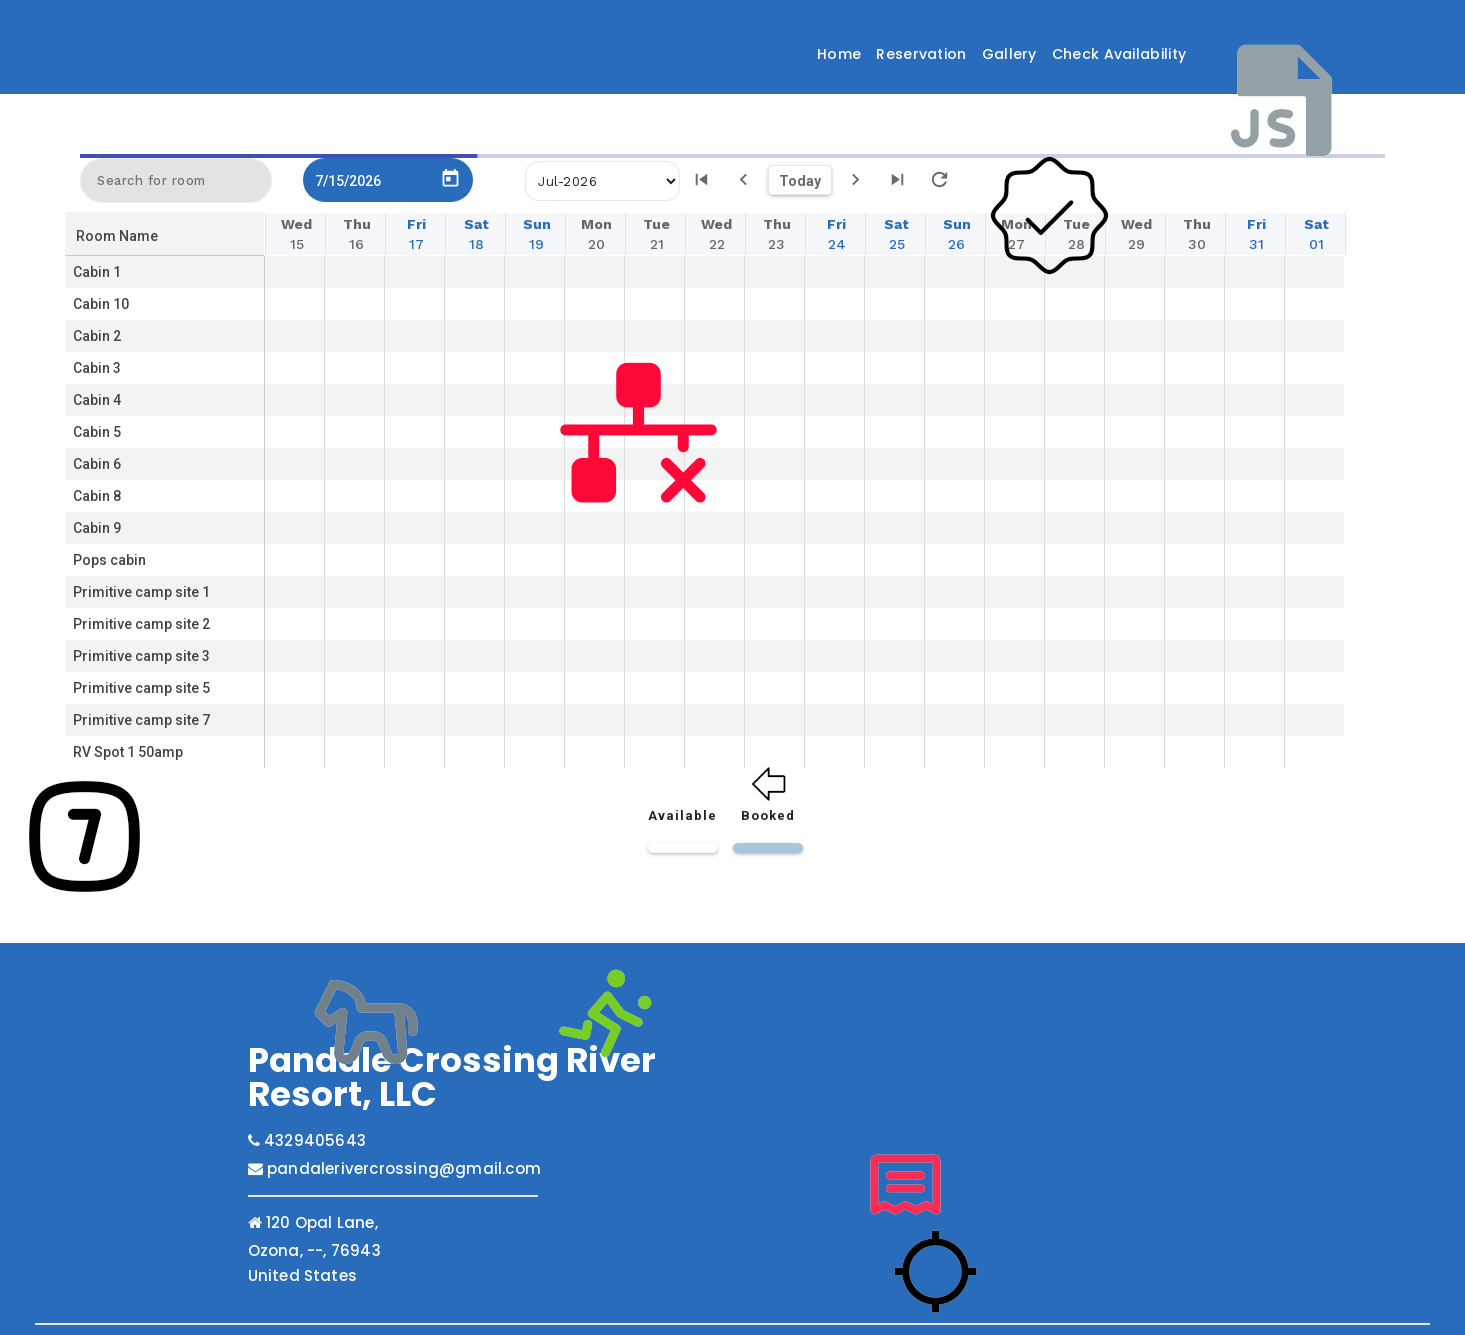  Describe the element at coordinates (905, 1184) in the screenshot. I see `view purchase receipt or transaction history` at that location.